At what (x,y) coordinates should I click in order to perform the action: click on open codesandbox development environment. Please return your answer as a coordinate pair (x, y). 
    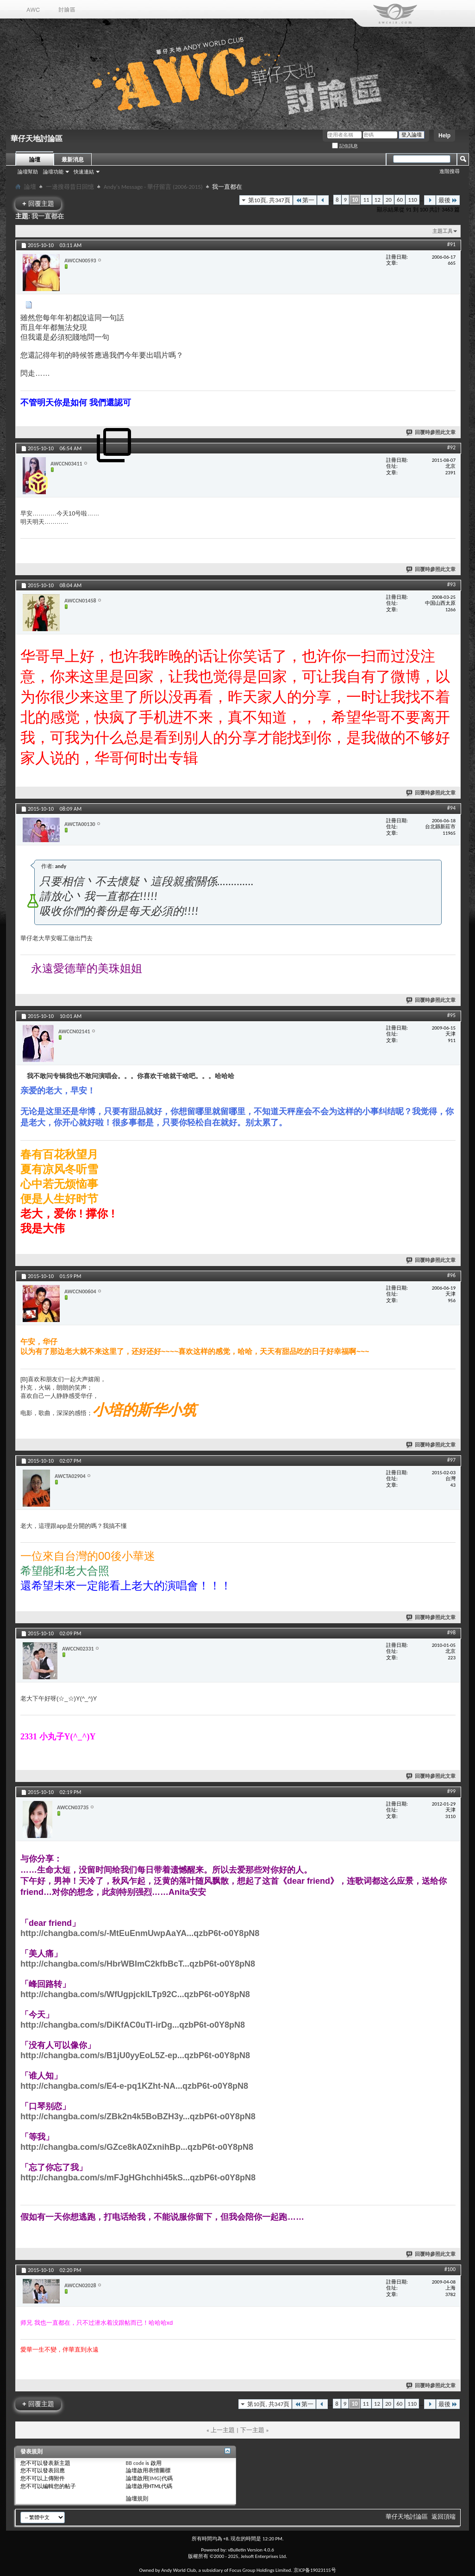
    Looking at the image, I should click on (38, 483).